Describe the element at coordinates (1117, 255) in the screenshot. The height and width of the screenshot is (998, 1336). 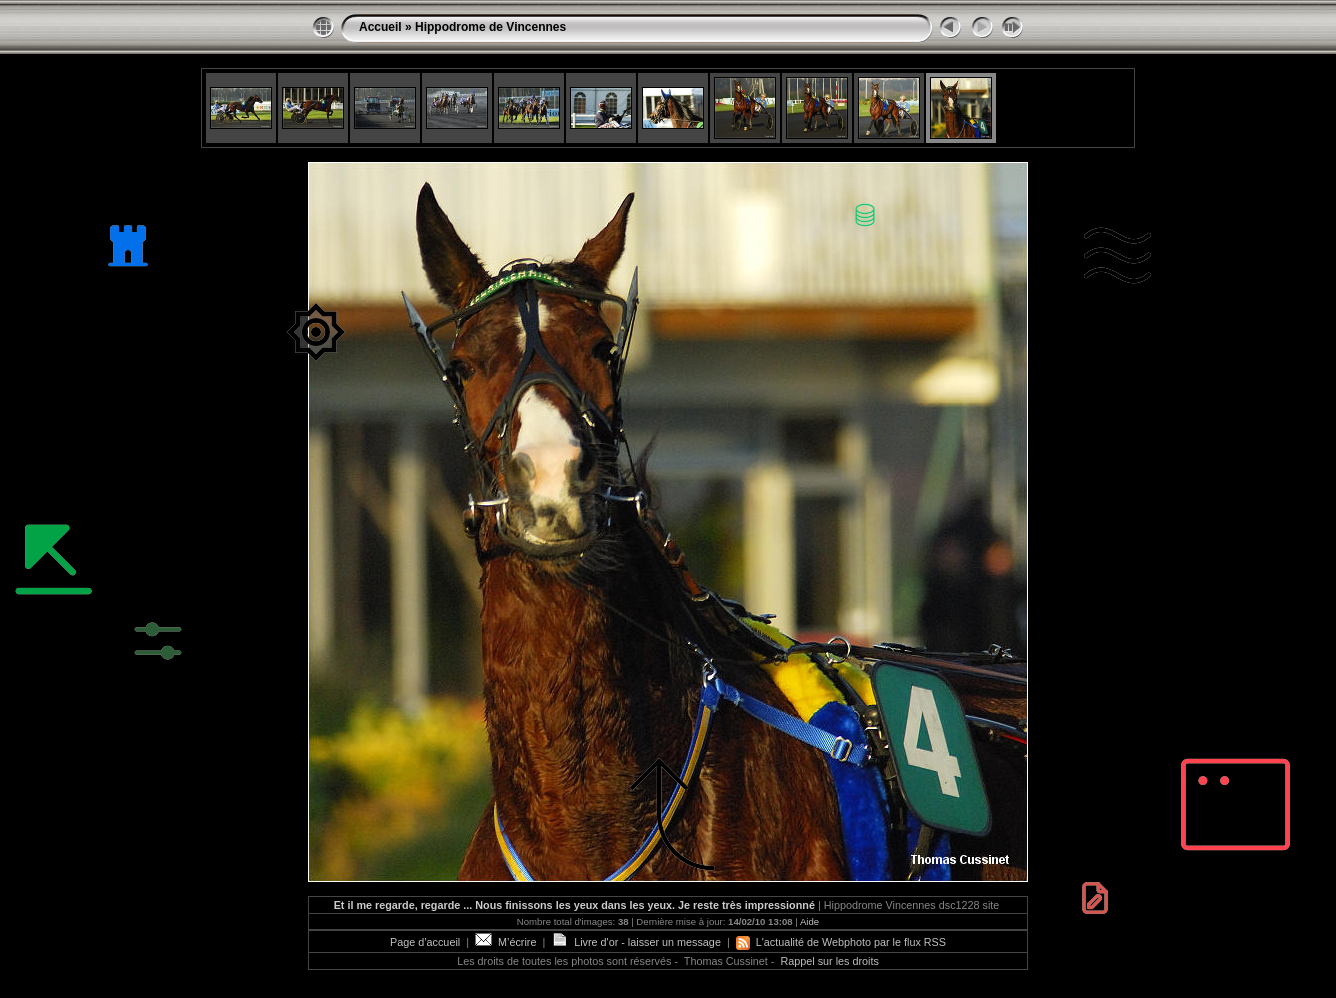
I see `indicates water or aquatic features` at that location.